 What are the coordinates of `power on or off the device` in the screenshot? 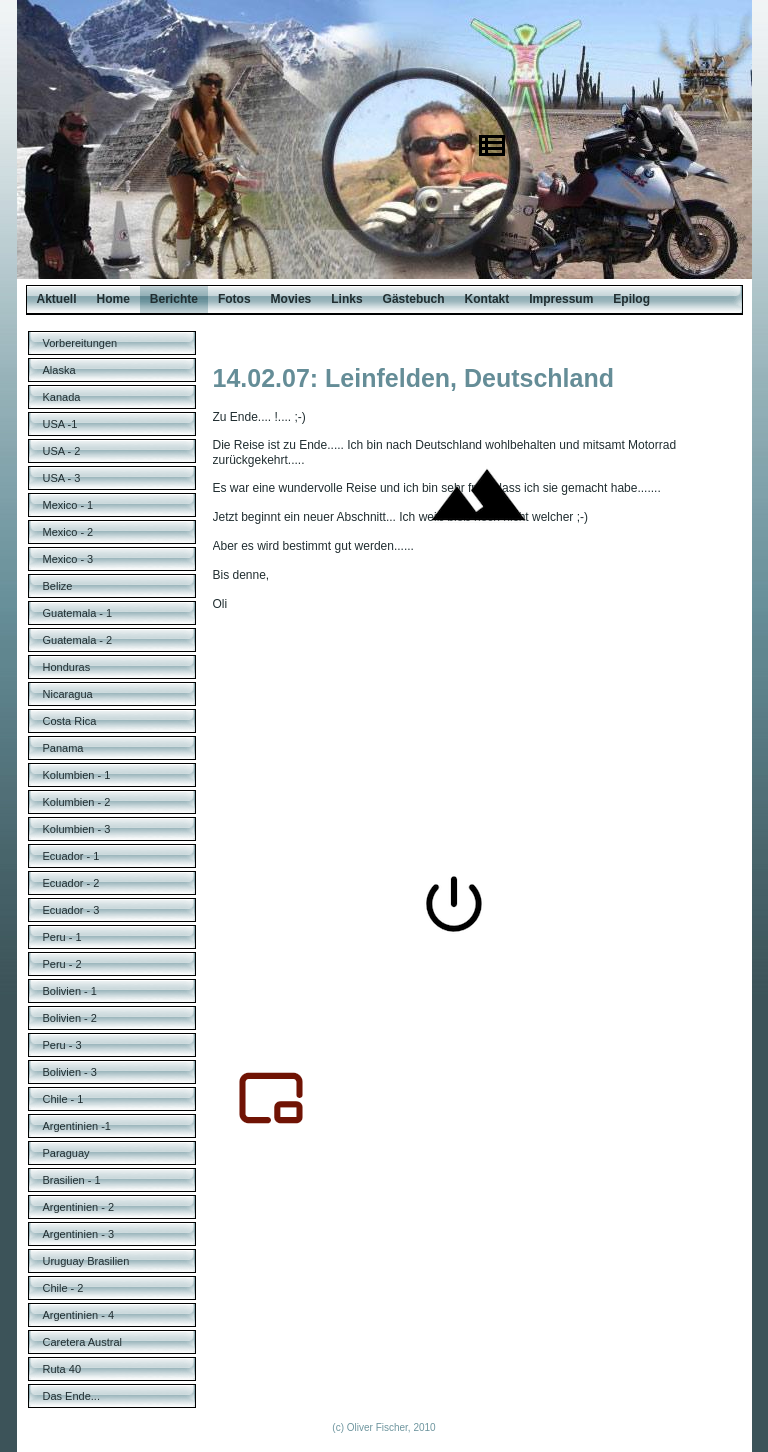 It's located at (454, 904).